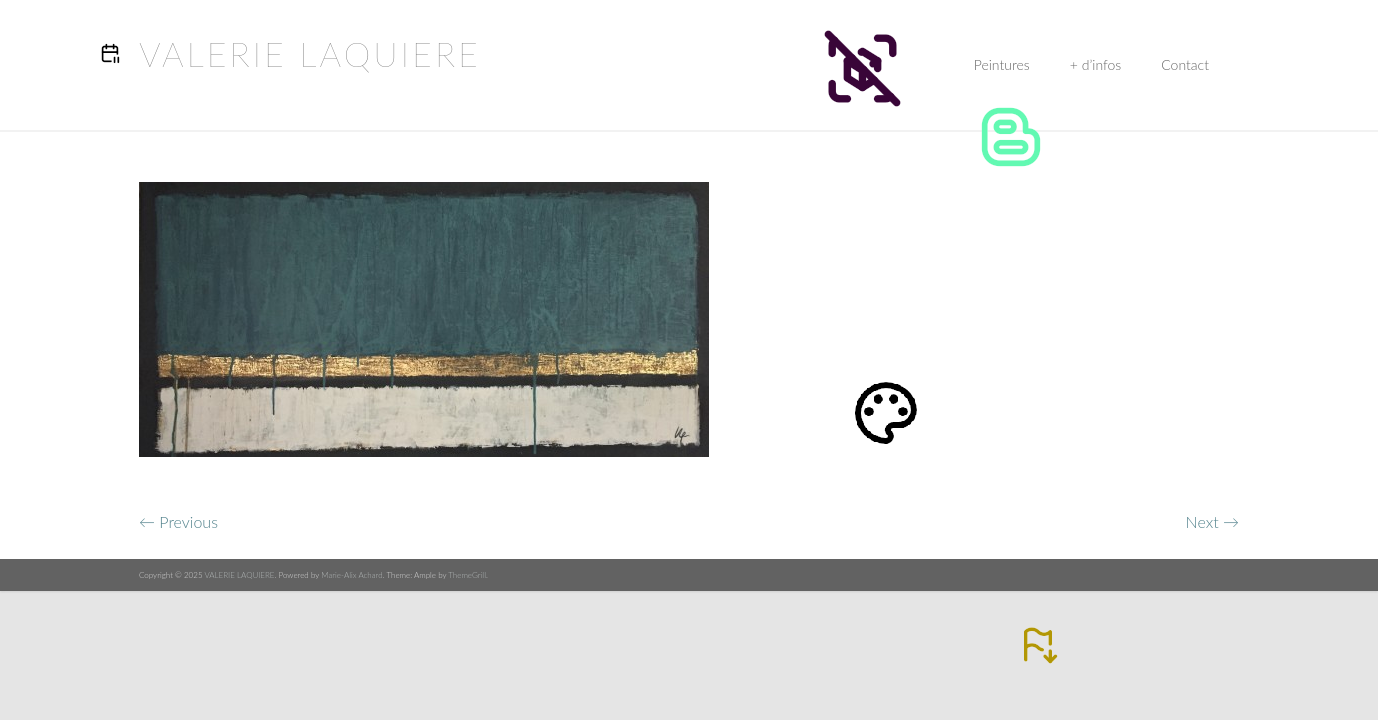 Image resolution: width=1378 pixels, height=720 pixels. Describe the element at coordinates (110, 53) in the screenshot. I see `pause a scheduled event` at that location.